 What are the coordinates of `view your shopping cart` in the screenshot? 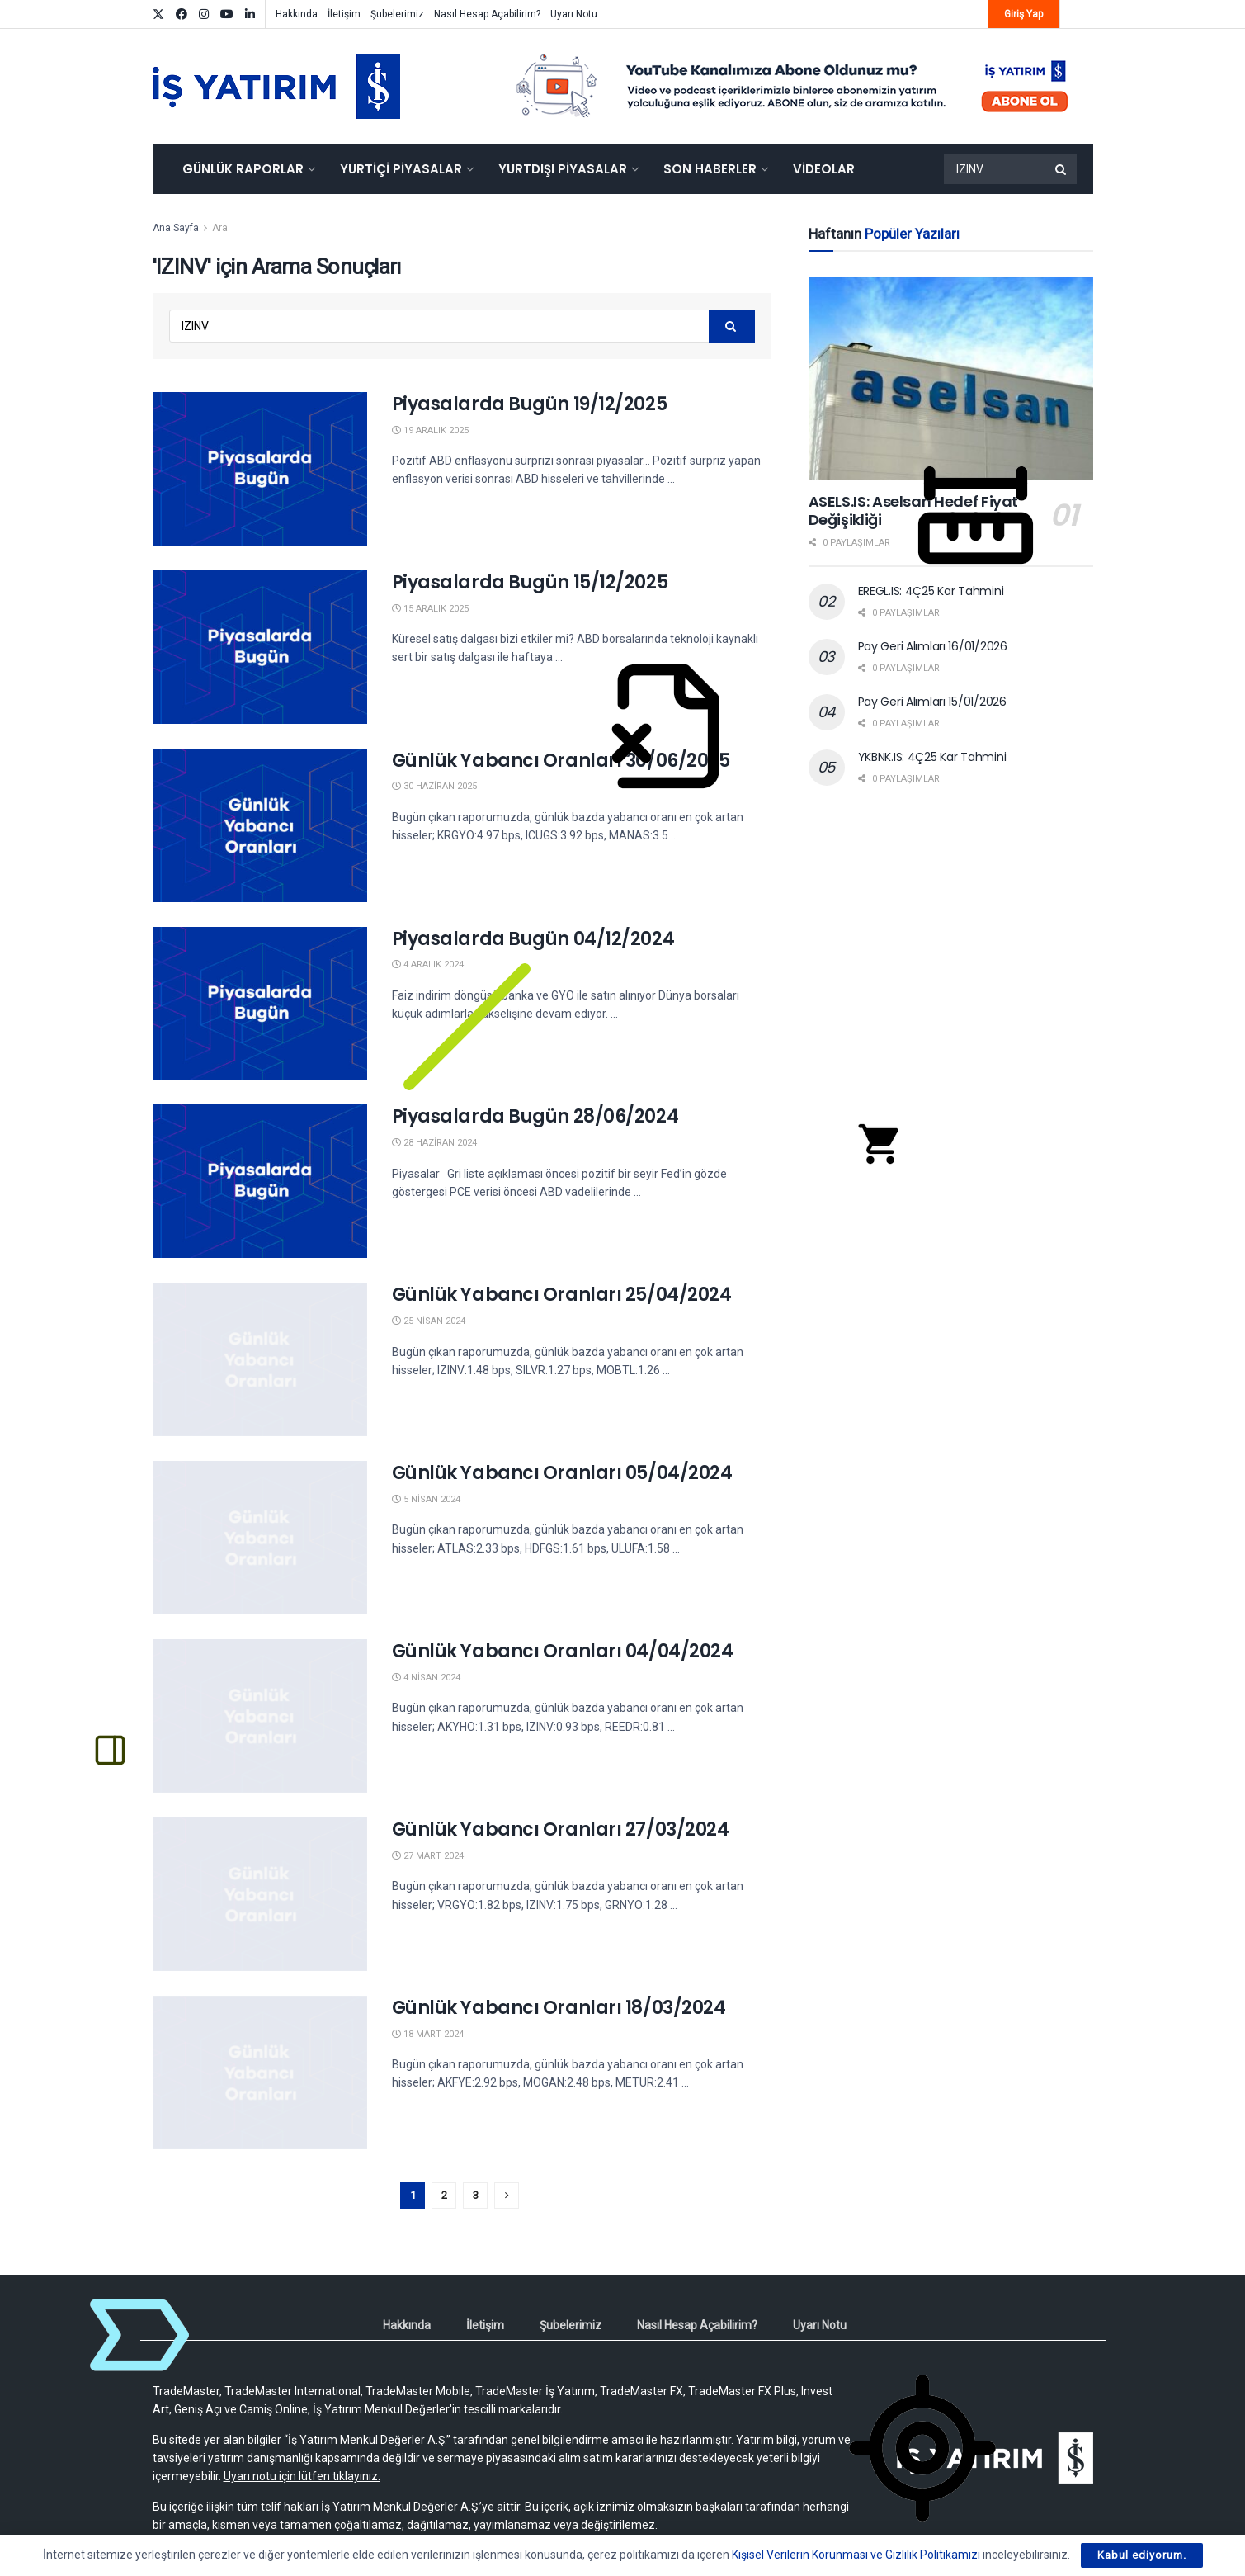 It's located at (880, 1144).